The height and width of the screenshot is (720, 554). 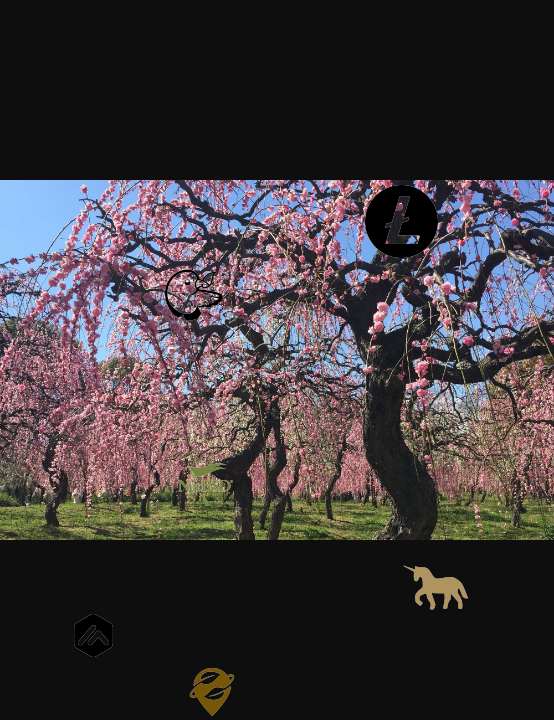 What do you see at coordinates (93, 635) in the screenshot?
I see `open Matillion data integration platform` at bounding box center [93, 635].